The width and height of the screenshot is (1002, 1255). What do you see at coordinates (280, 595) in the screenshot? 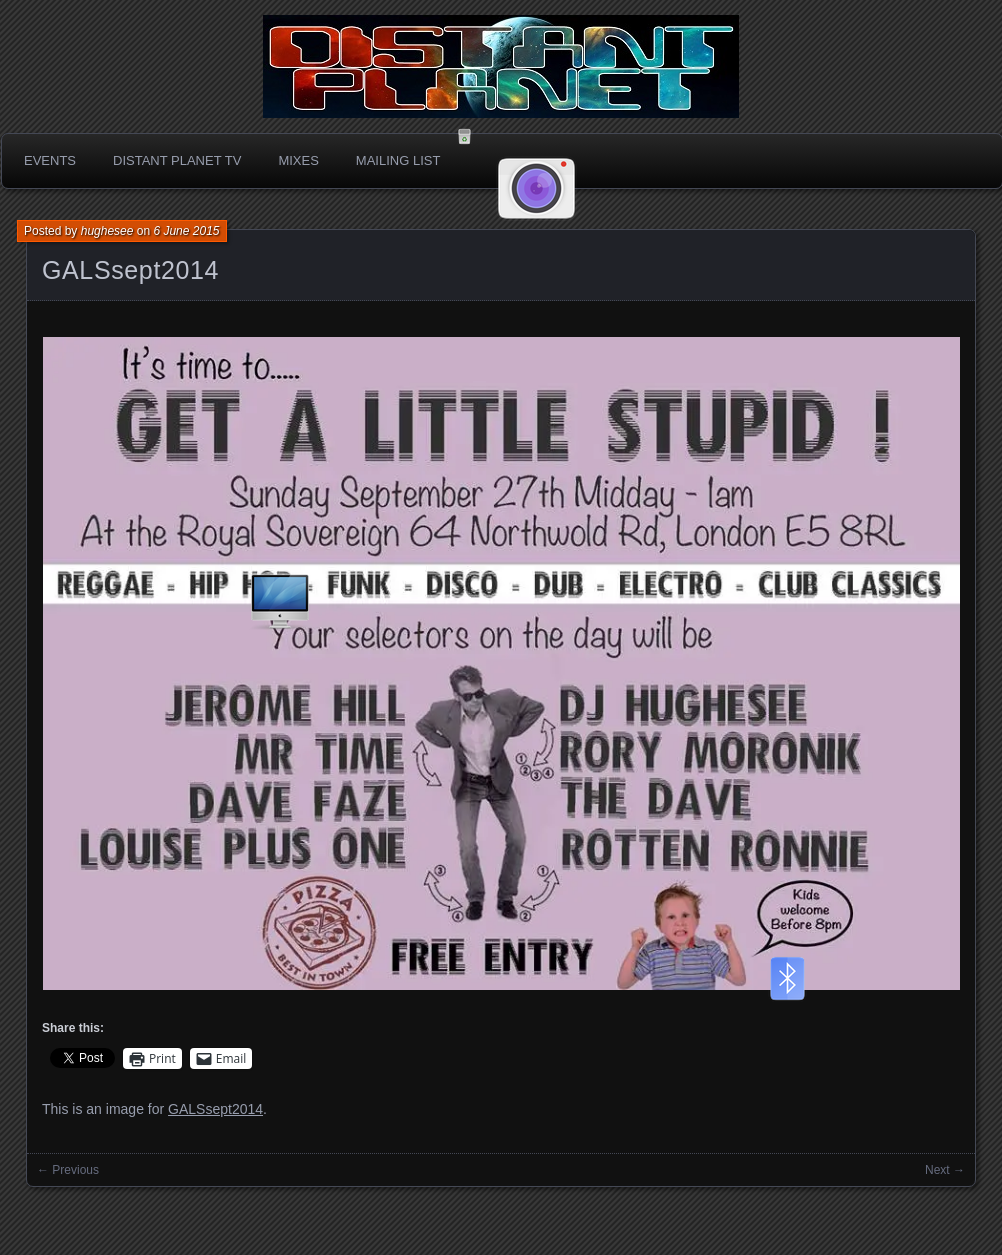
I see `represents this mac in system preferences or network settings` at bounding box center [280, 595].